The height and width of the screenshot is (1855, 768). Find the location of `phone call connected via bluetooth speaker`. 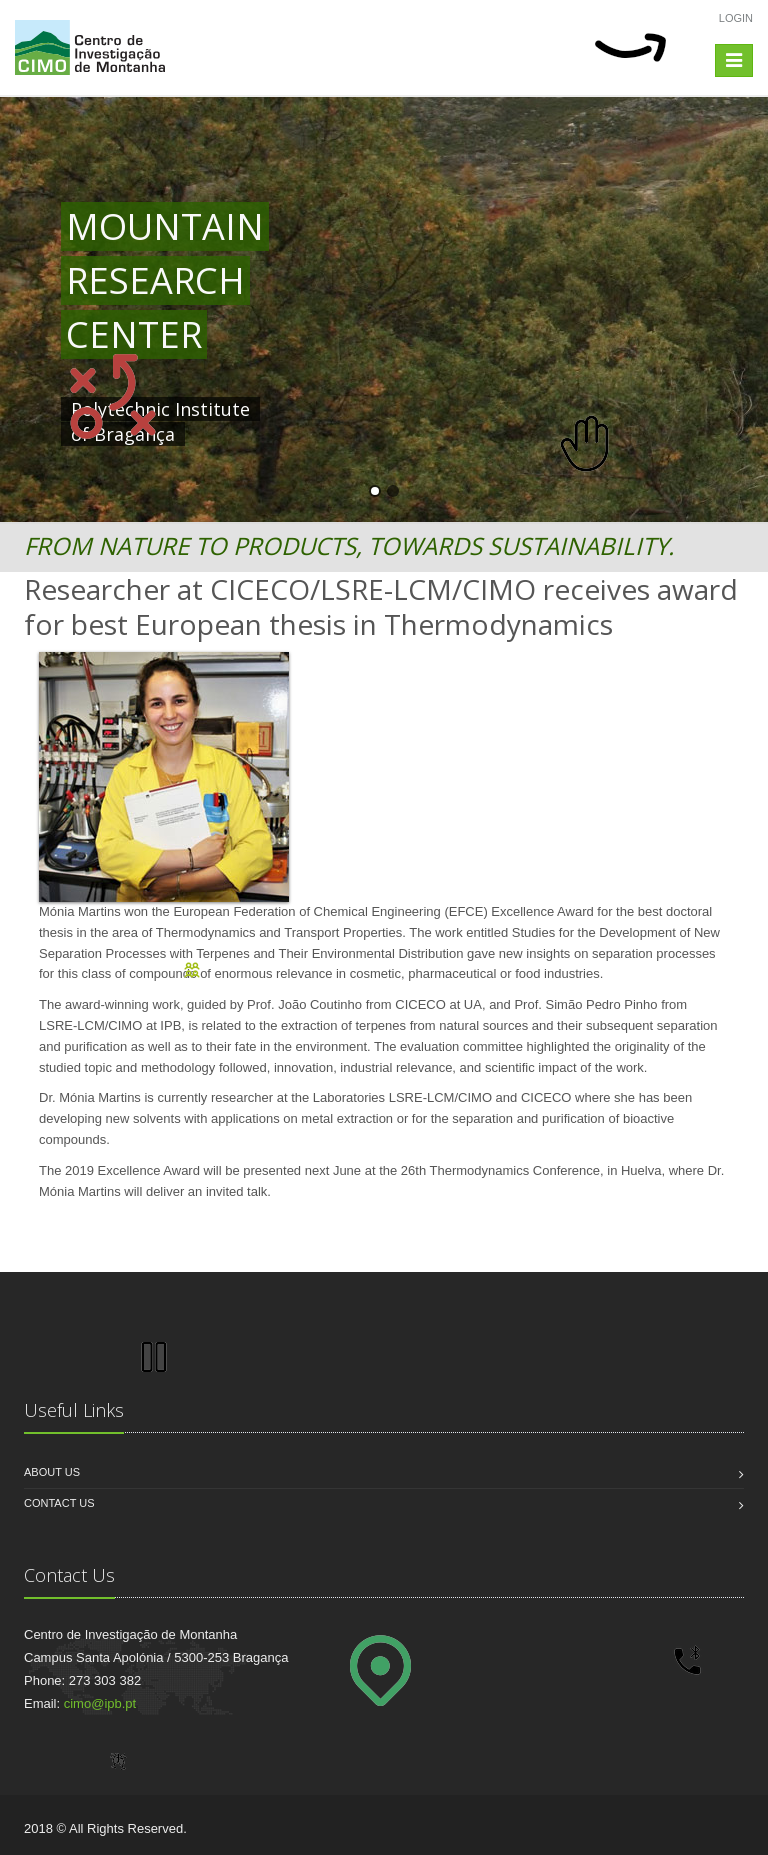

phone call connected via bluetooth speaker is located at coordinates (687, 1661).